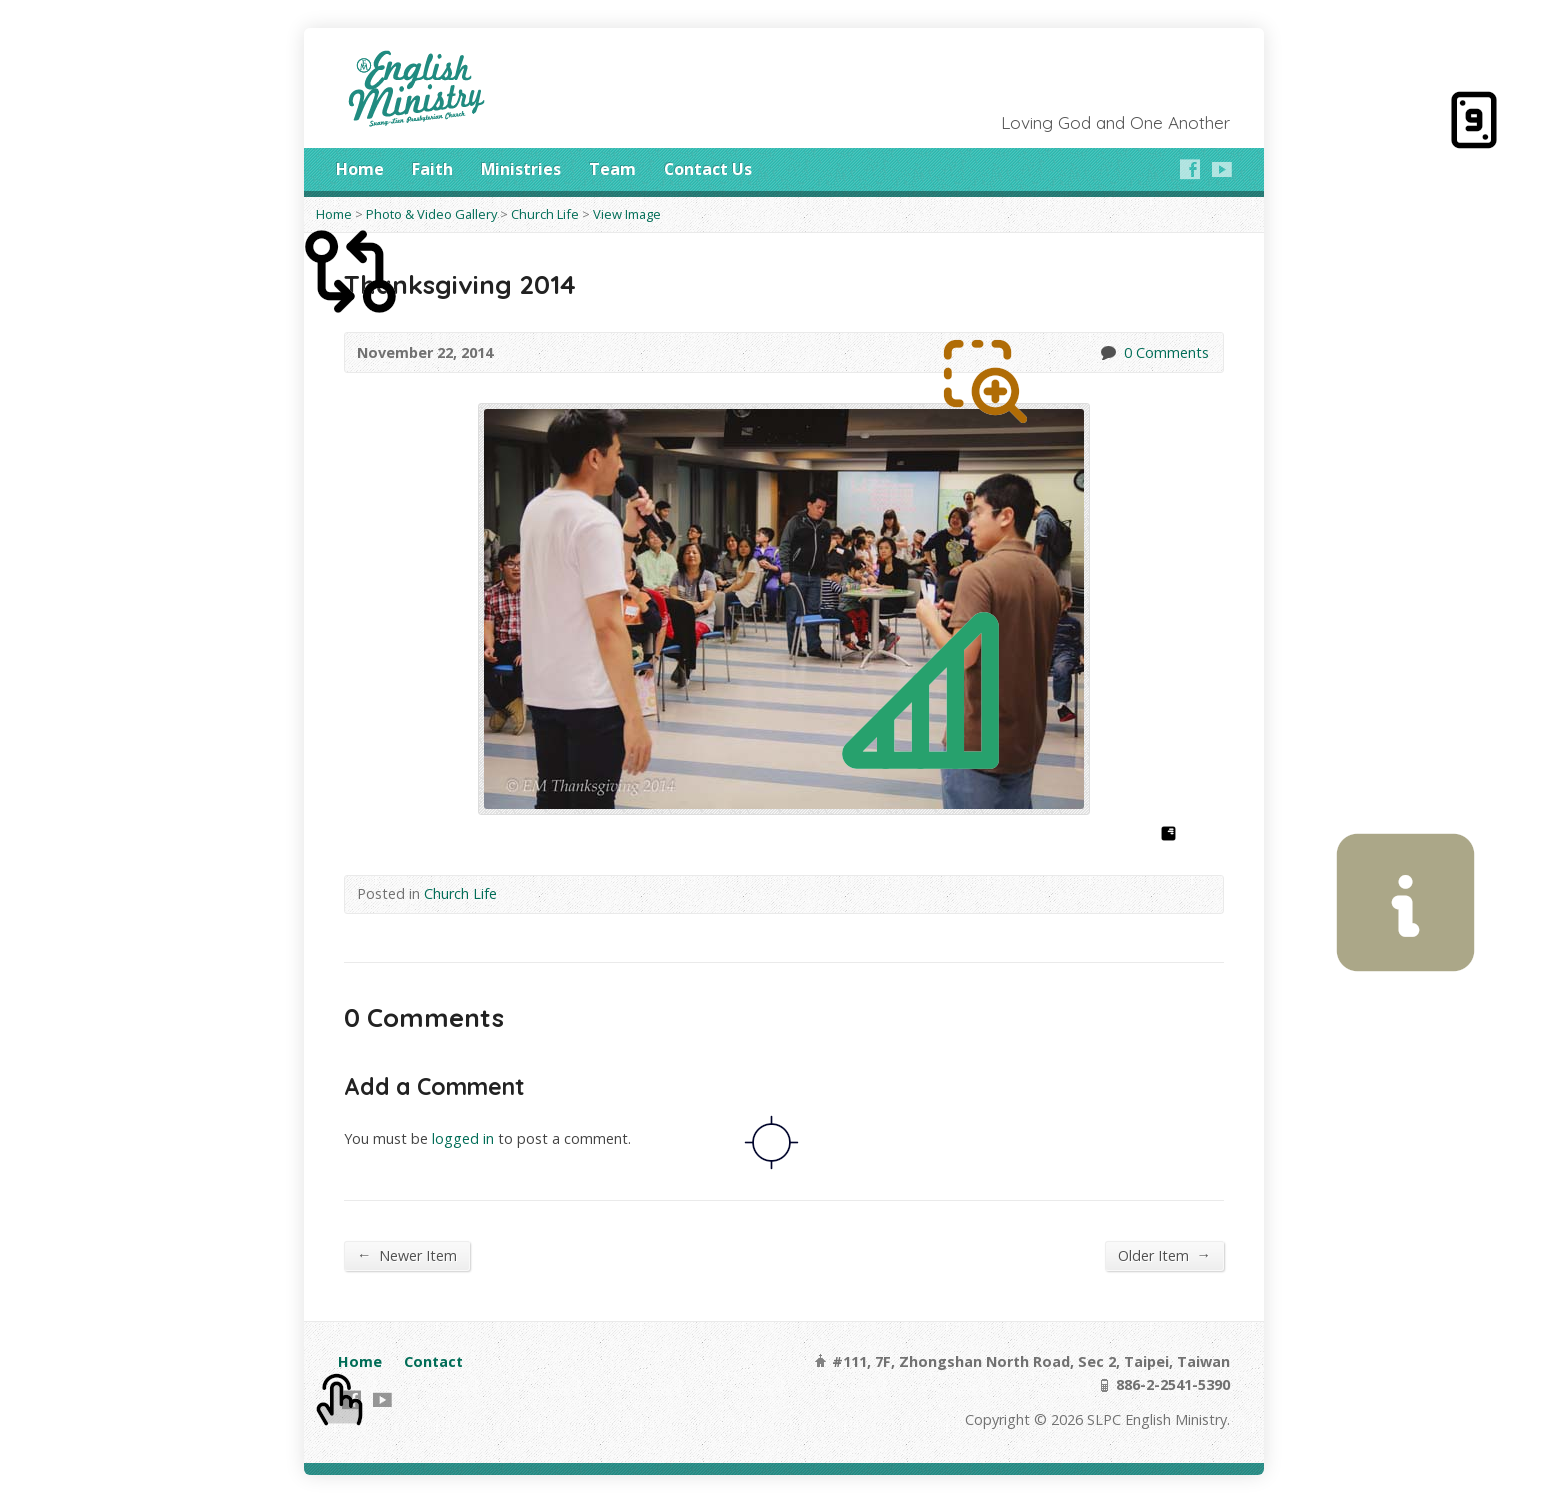  What do you see at coordinates (1474, 120) in the screenshot?
I see `play the 9 card in a card game` at bounding box center [1474, 120].